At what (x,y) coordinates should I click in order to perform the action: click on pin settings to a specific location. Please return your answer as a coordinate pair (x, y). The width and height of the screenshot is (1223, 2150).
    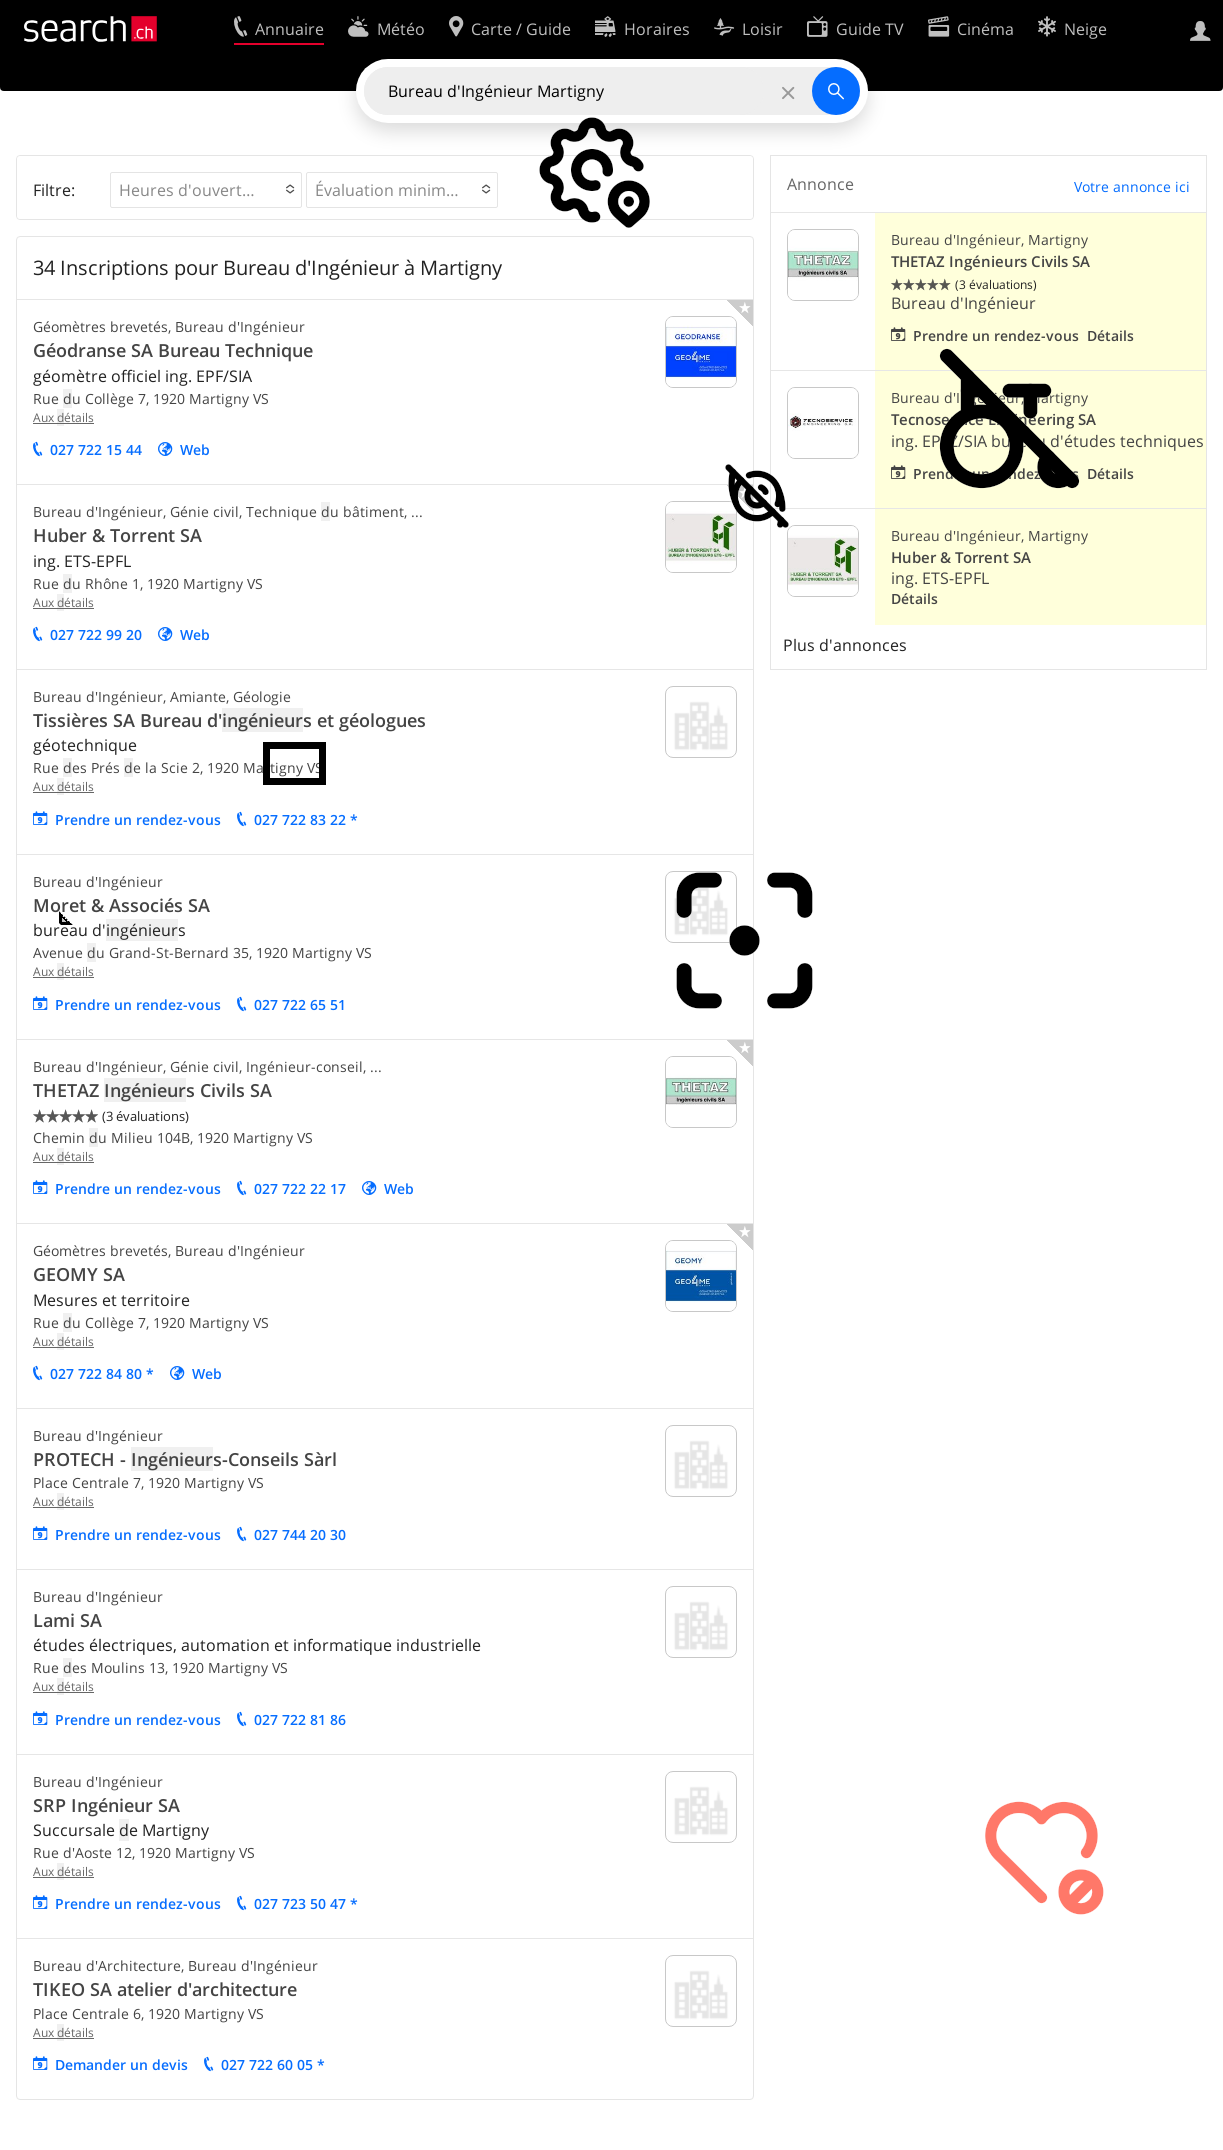
    Looking at the image, I should click on (592, 170).